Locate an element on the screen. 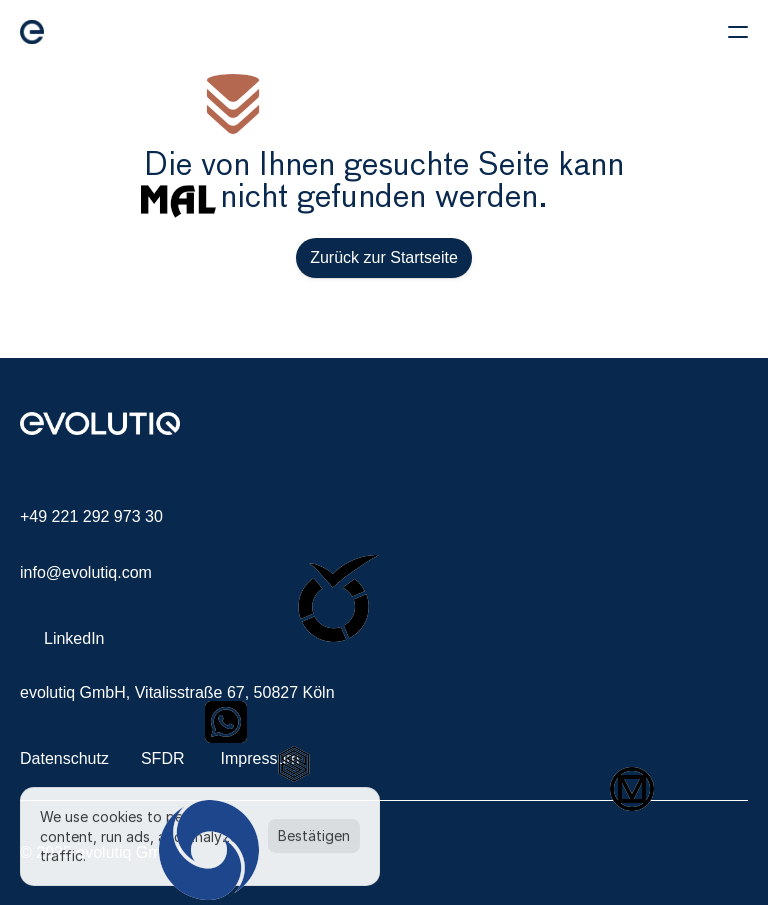  VictoriaMetrics logo is located at coordinates (233, 104).